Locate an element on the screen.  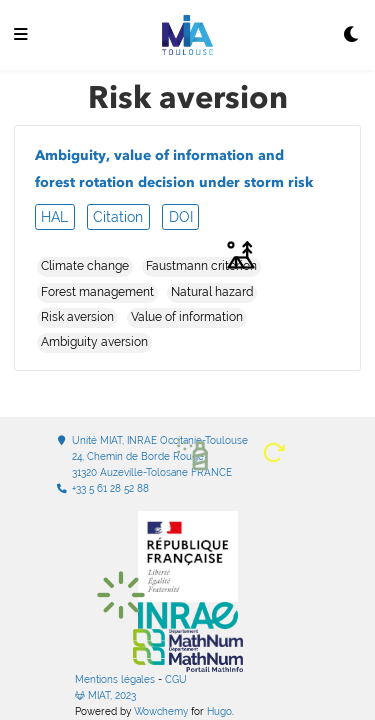
access spray or paint tools is located at coordinates (192, 453).